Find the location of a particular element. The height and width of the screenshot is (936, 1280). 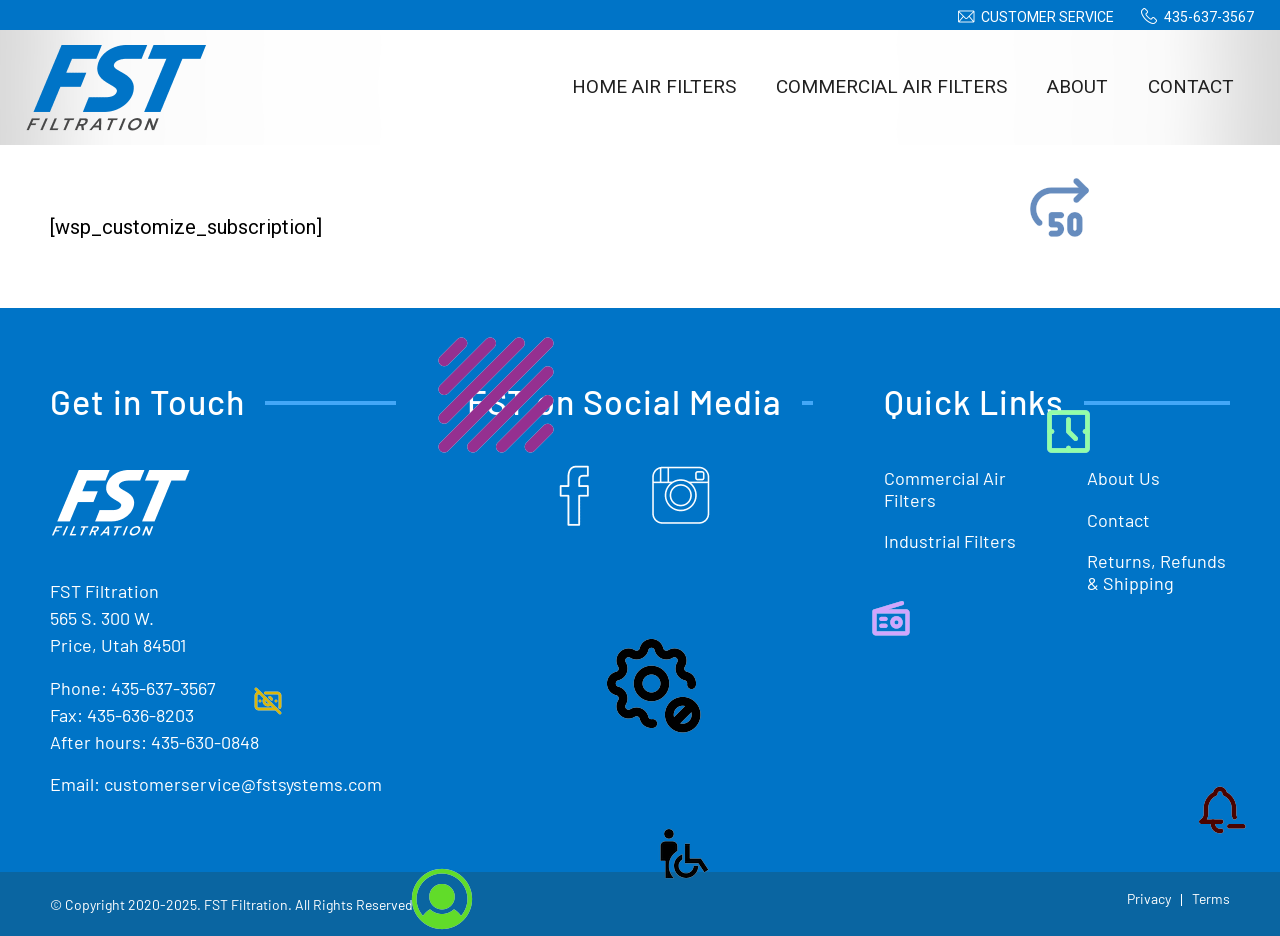

remove or dismiss a notification is located at coordinates (1220, 810).